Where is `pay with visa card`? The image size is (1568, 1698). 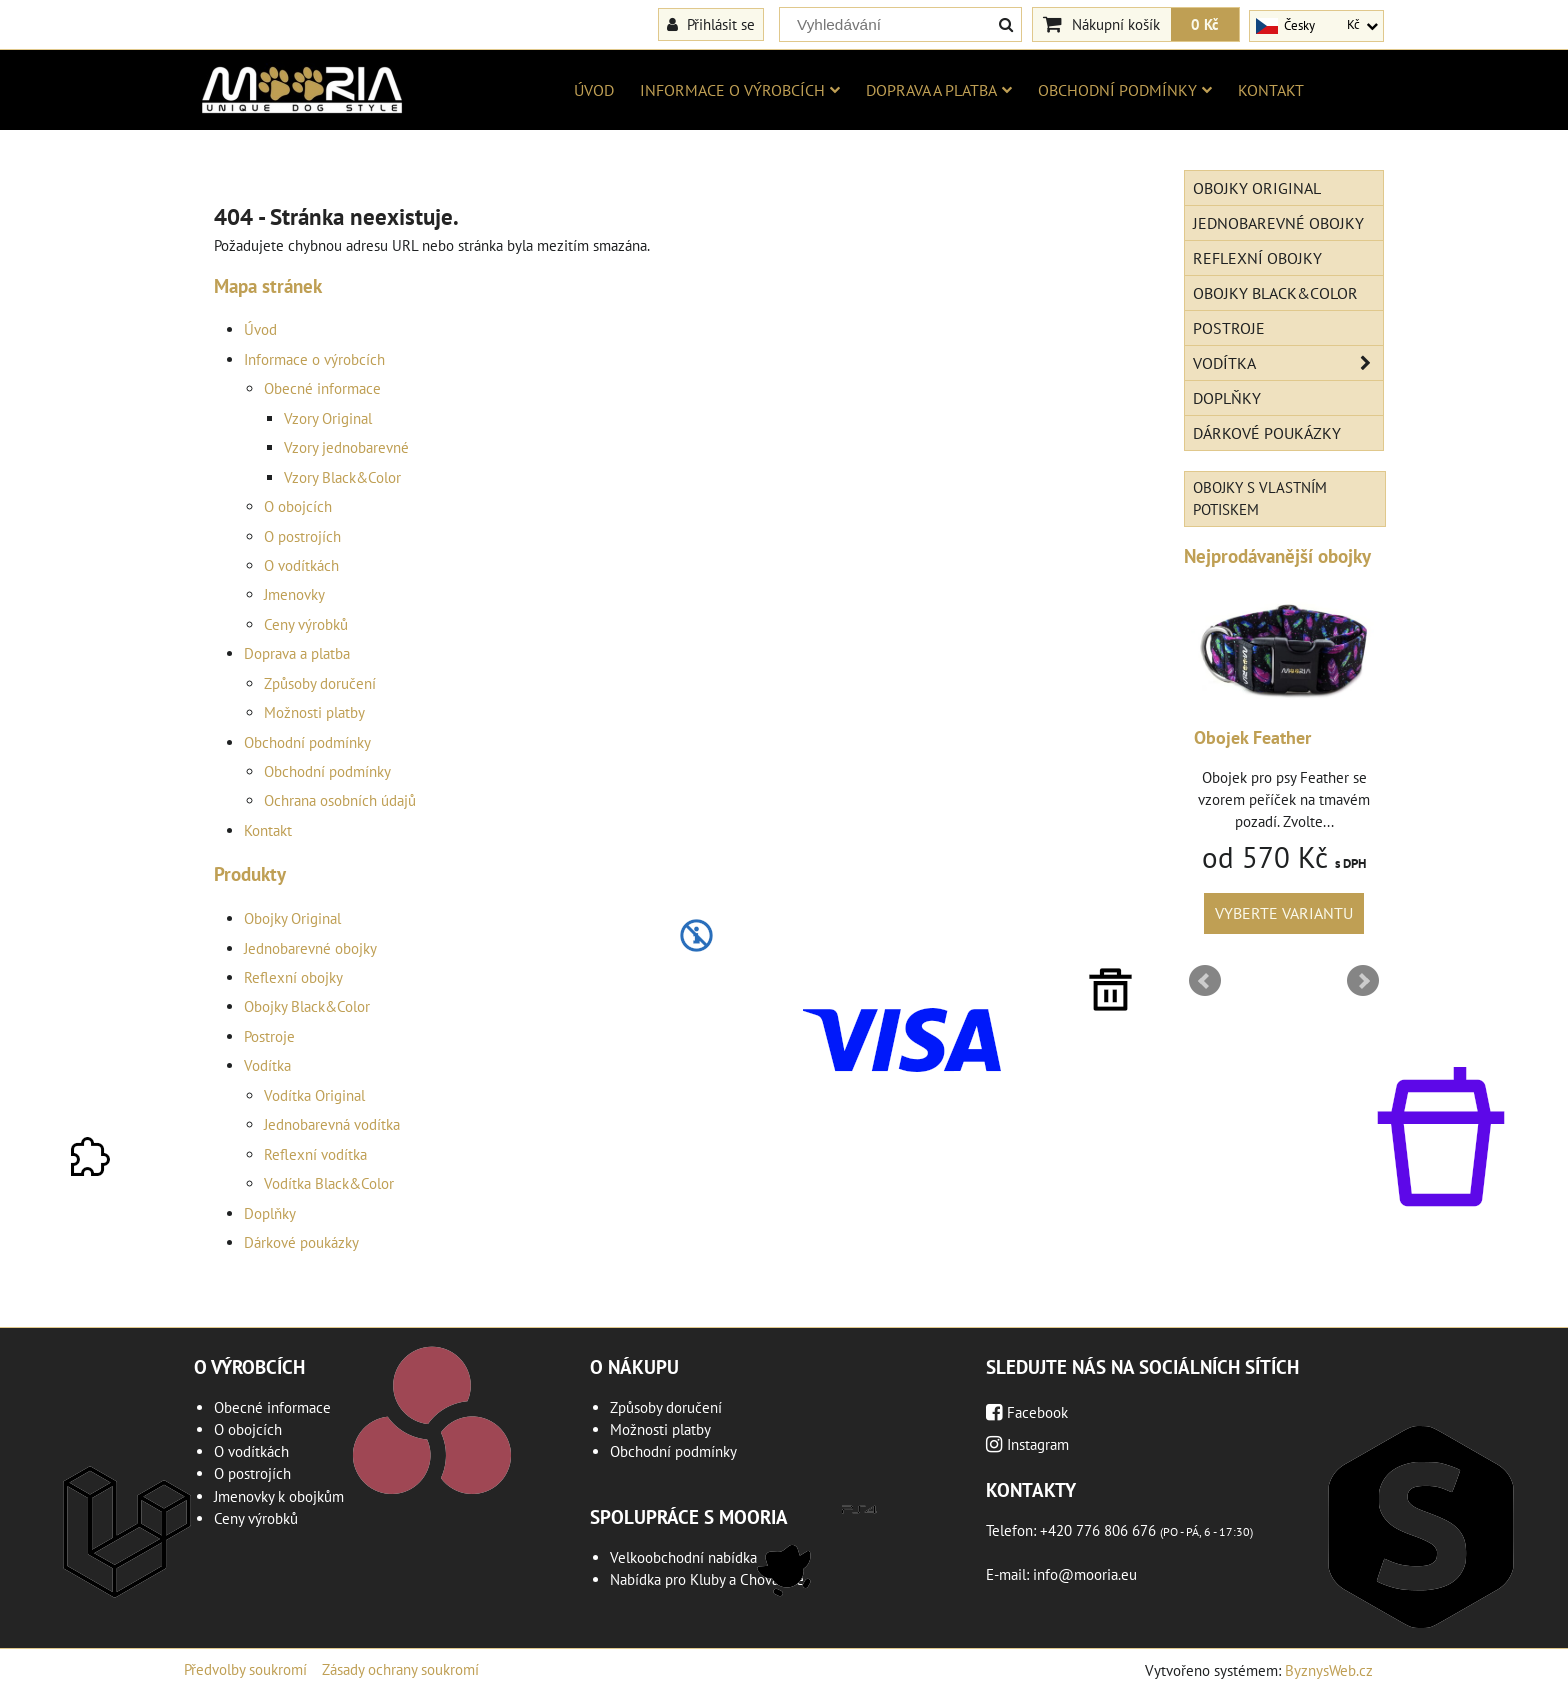 pay with visa card is located at coordinates (902, 1040).